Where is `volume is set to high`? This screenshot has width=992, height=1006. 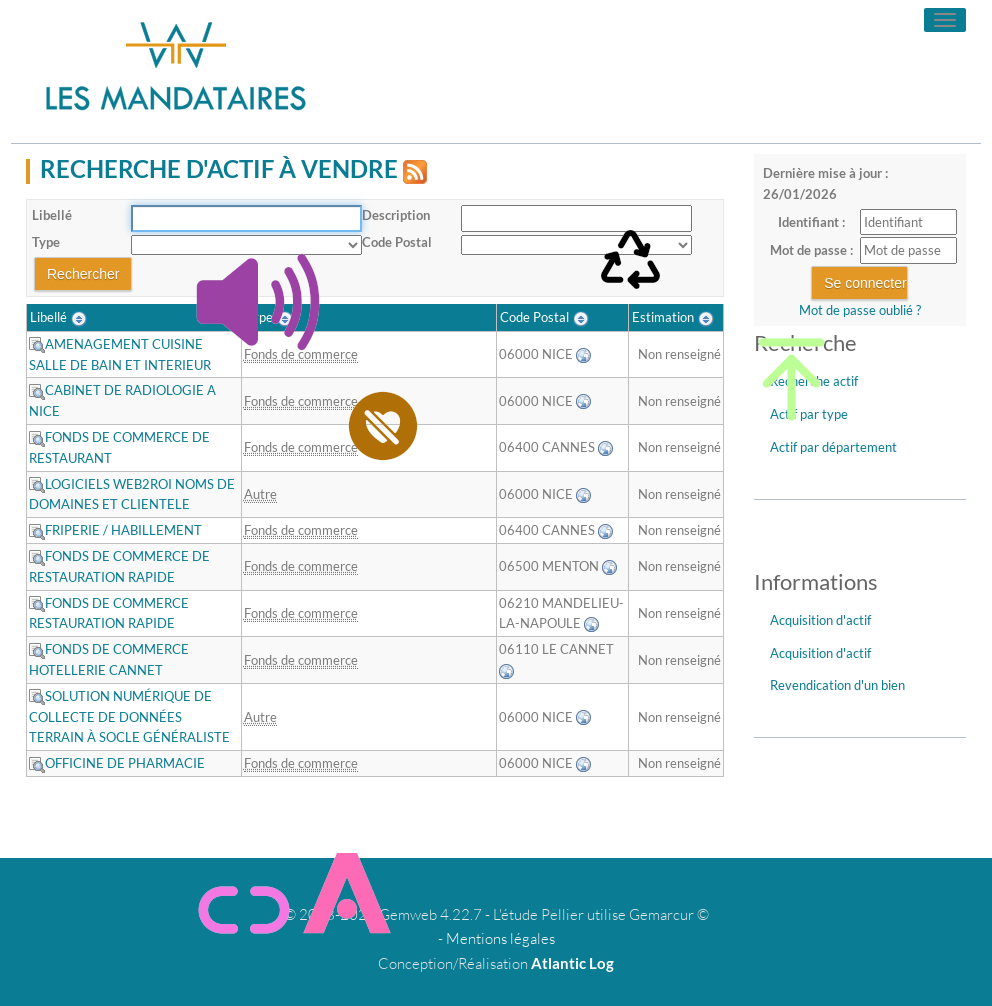
volume is set to high is located at coordinates (258, 302).